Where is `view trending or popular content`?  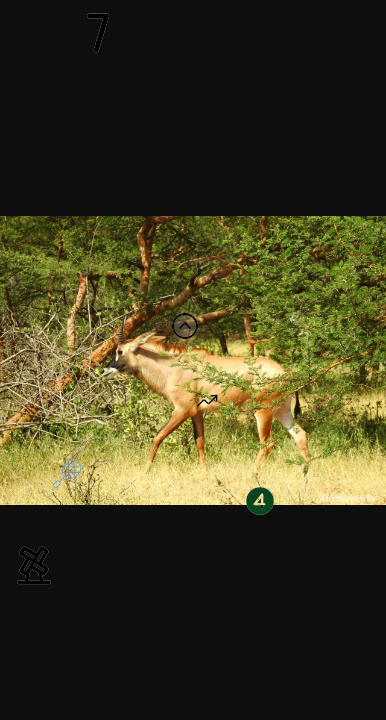
view trending or popular content is located at coordinates (207, 401).